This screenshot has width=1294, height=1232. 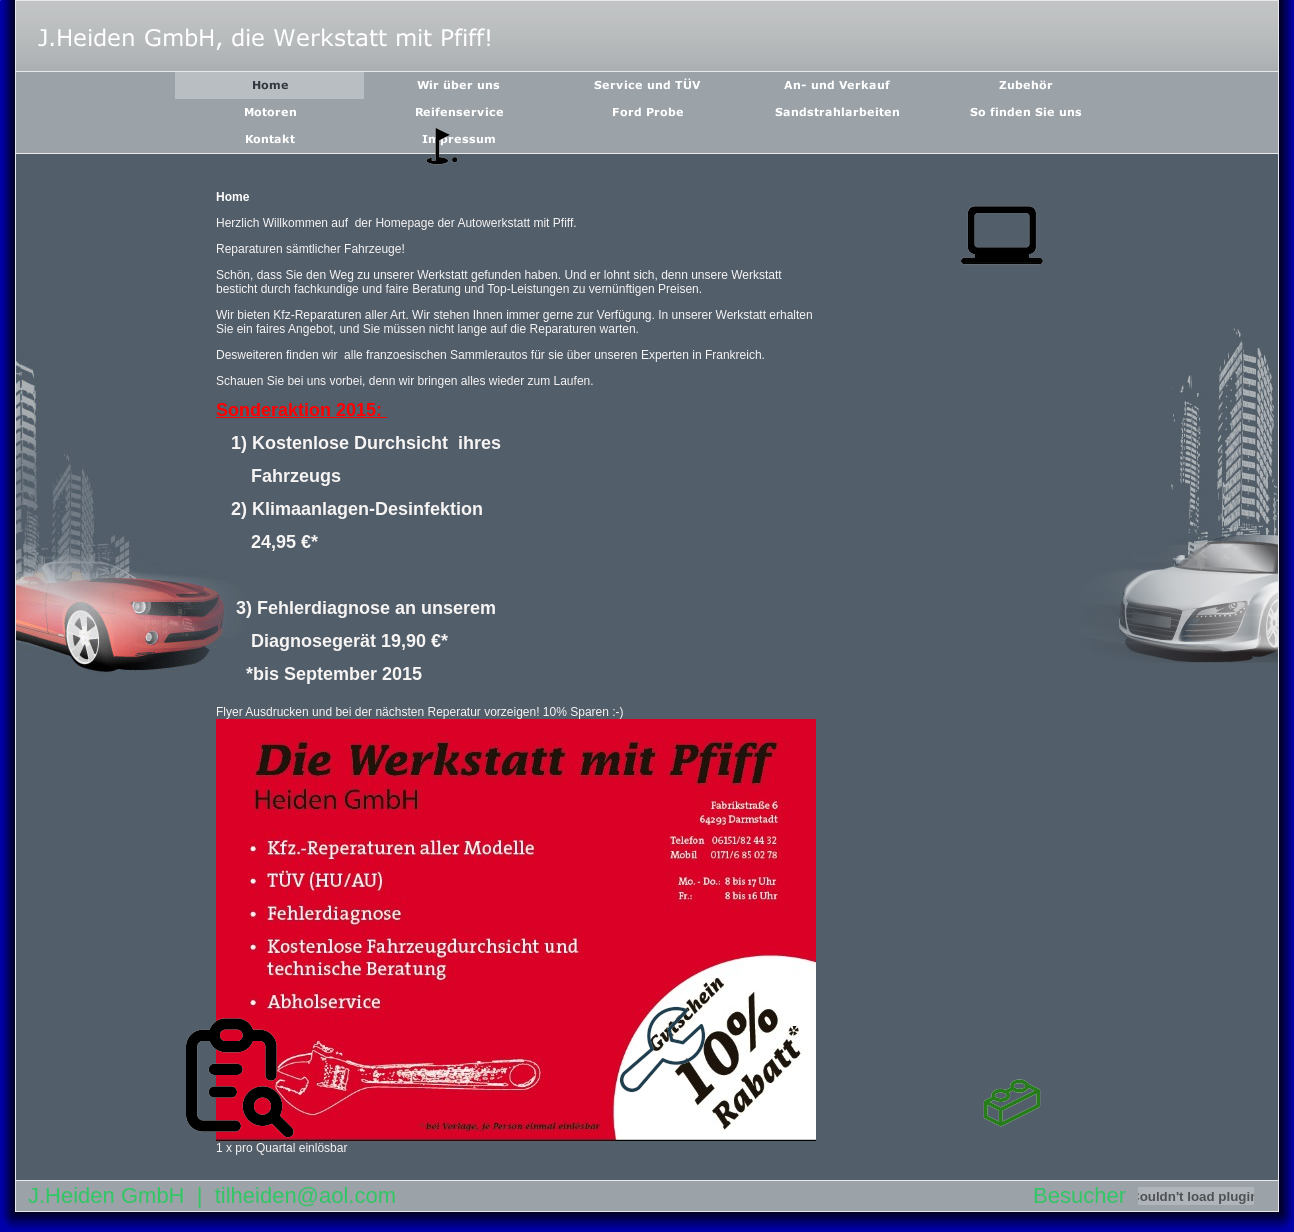 I want to click on search through reports or documents, so click(x=237, y=1075).